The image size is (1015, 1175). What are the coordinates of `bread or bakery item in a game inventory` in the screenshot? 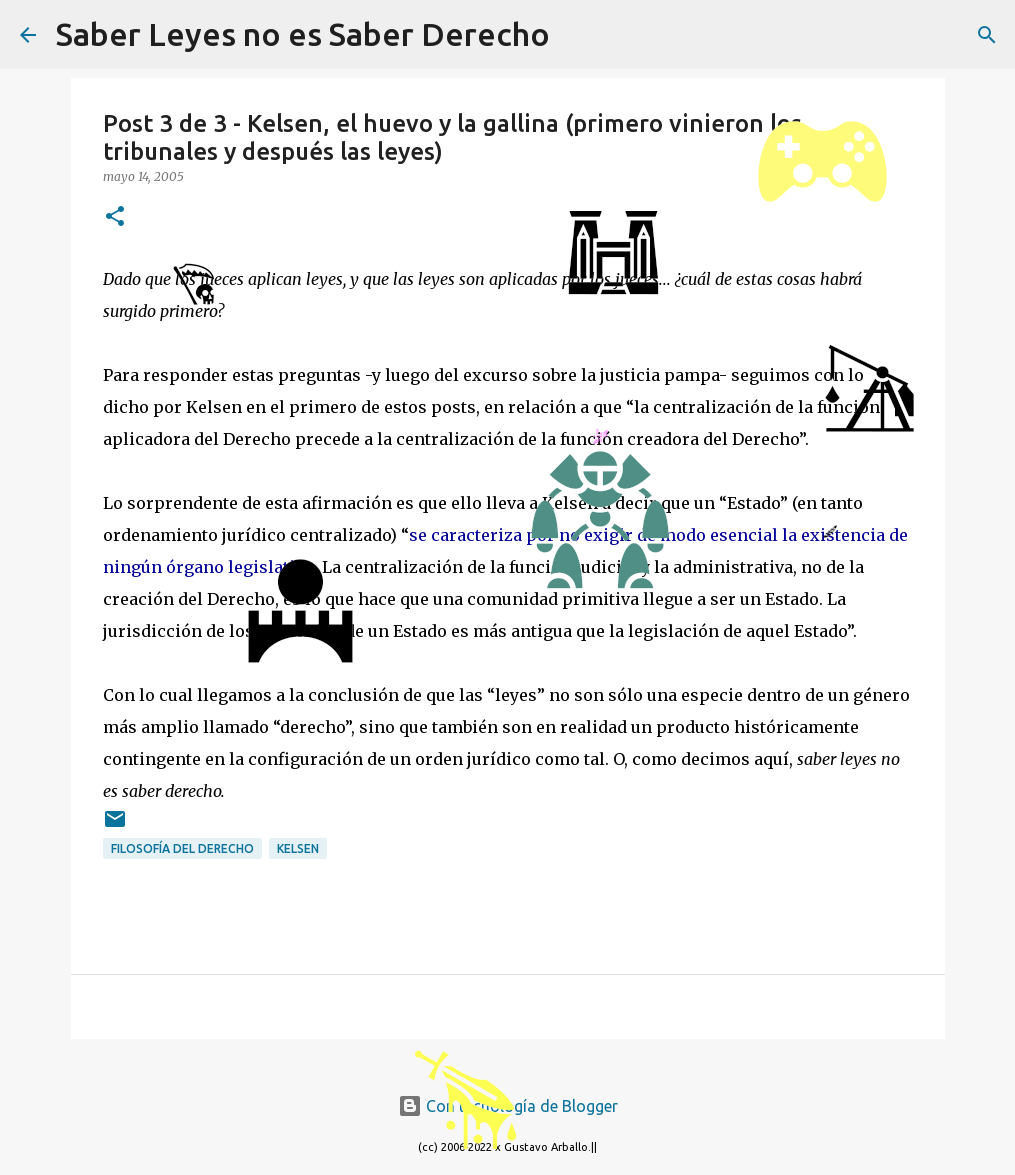 It's located at (830, 531).